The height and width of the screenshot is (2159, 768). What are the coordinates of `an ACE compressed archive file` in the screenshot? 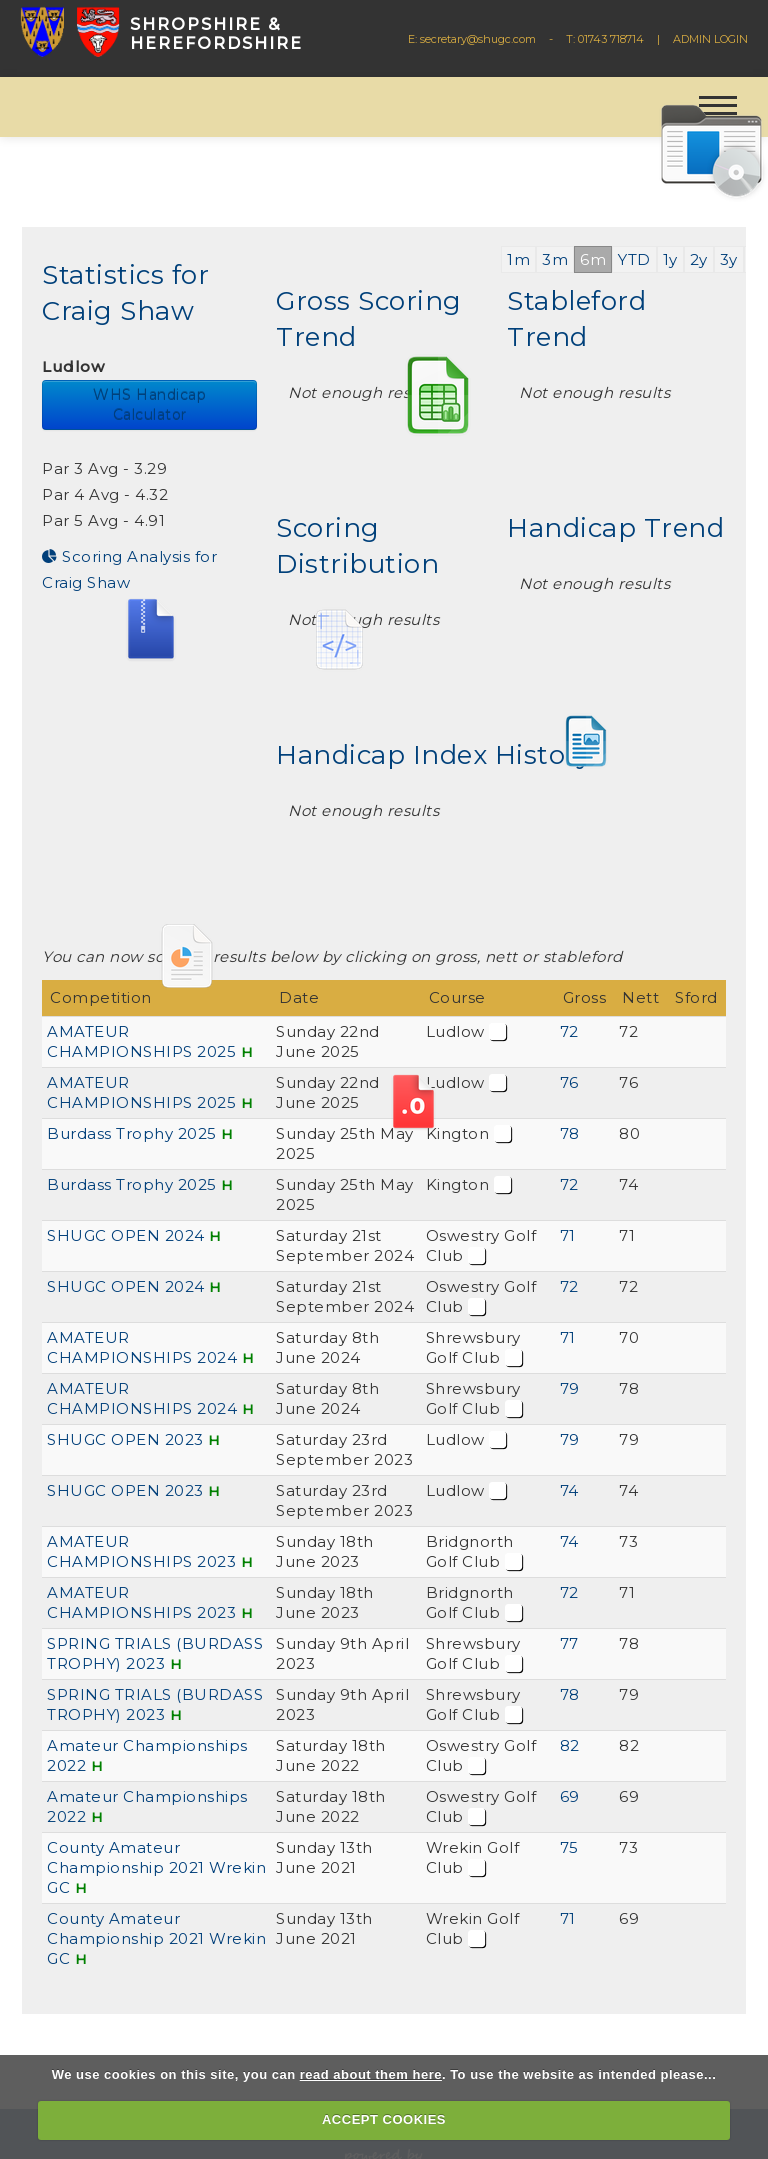 It's located at (151, 630).